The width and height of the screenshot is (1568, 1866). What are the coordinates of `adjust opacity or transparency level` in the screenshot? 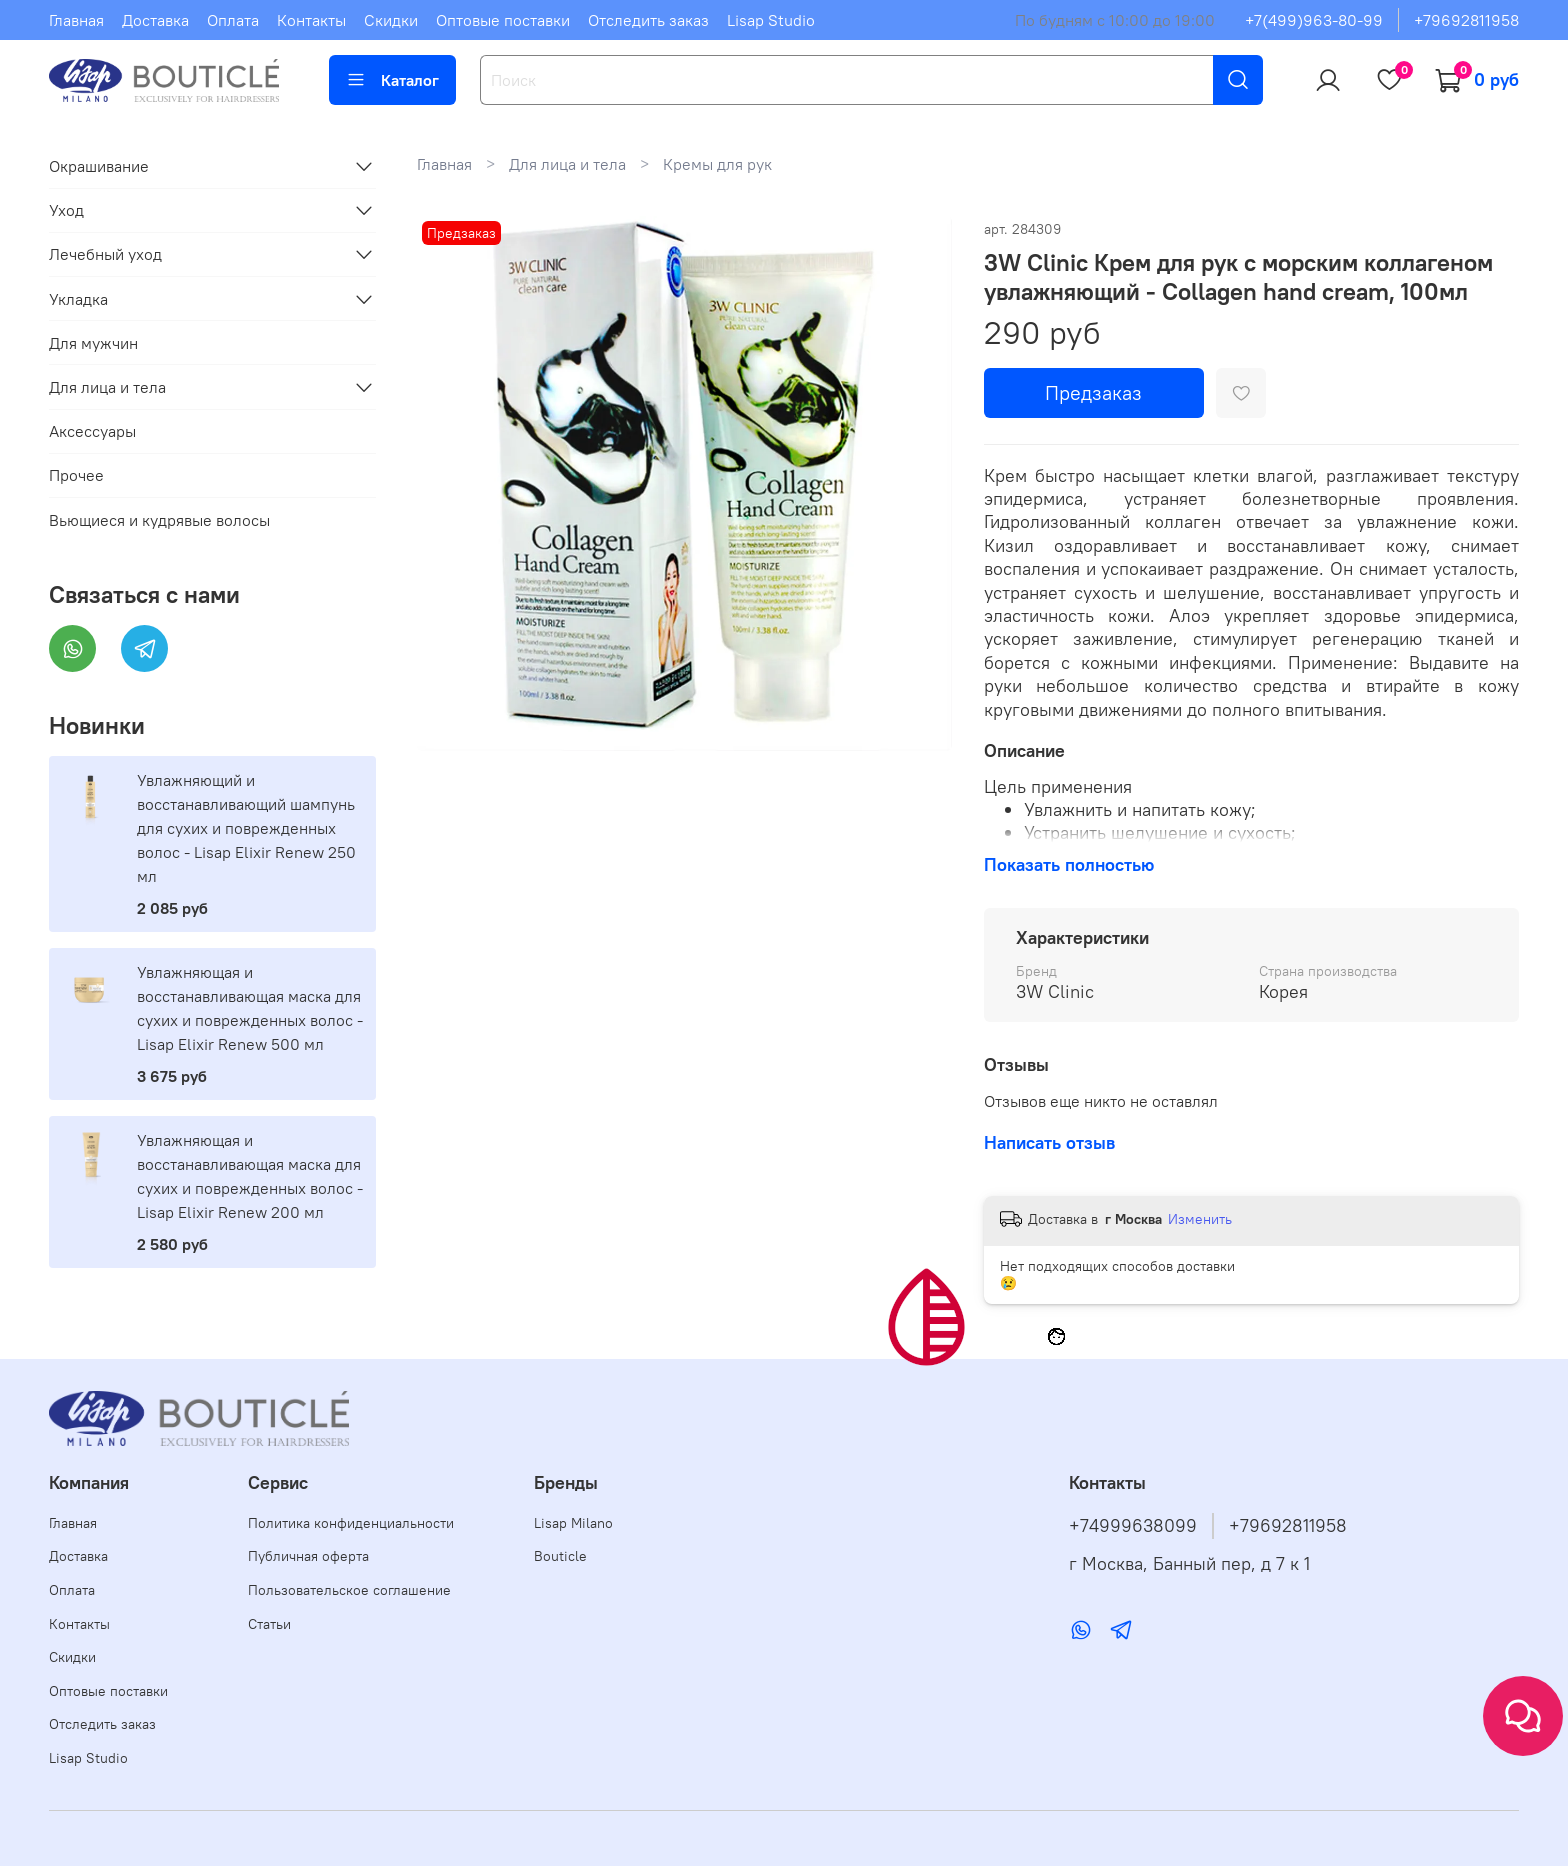 It's located at (926, 1320).